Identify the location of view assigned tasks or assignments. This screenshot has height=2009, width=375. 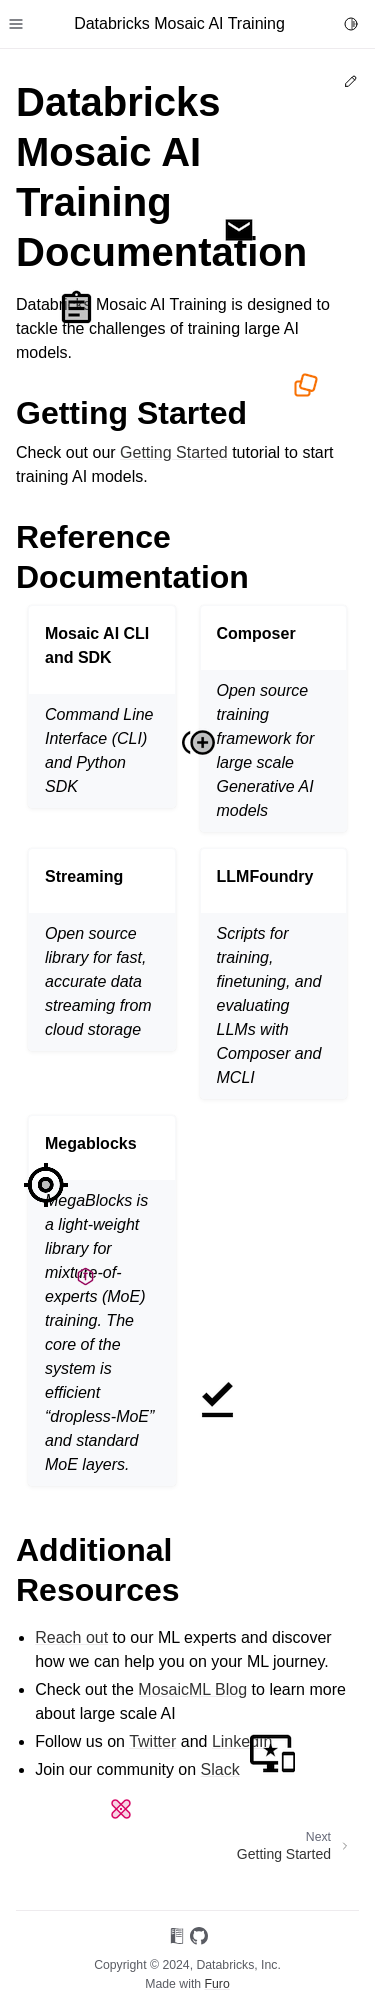
(76, 308).